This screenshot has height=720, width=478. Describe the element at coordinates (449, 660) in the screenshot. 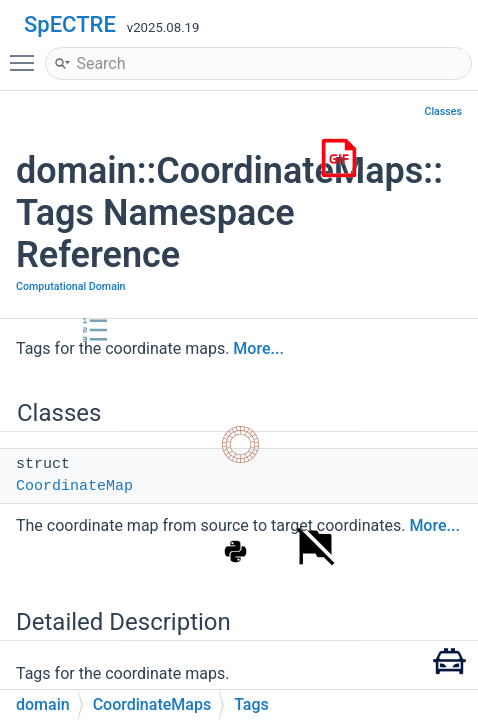

I see `locate nearby police stations` at that location.